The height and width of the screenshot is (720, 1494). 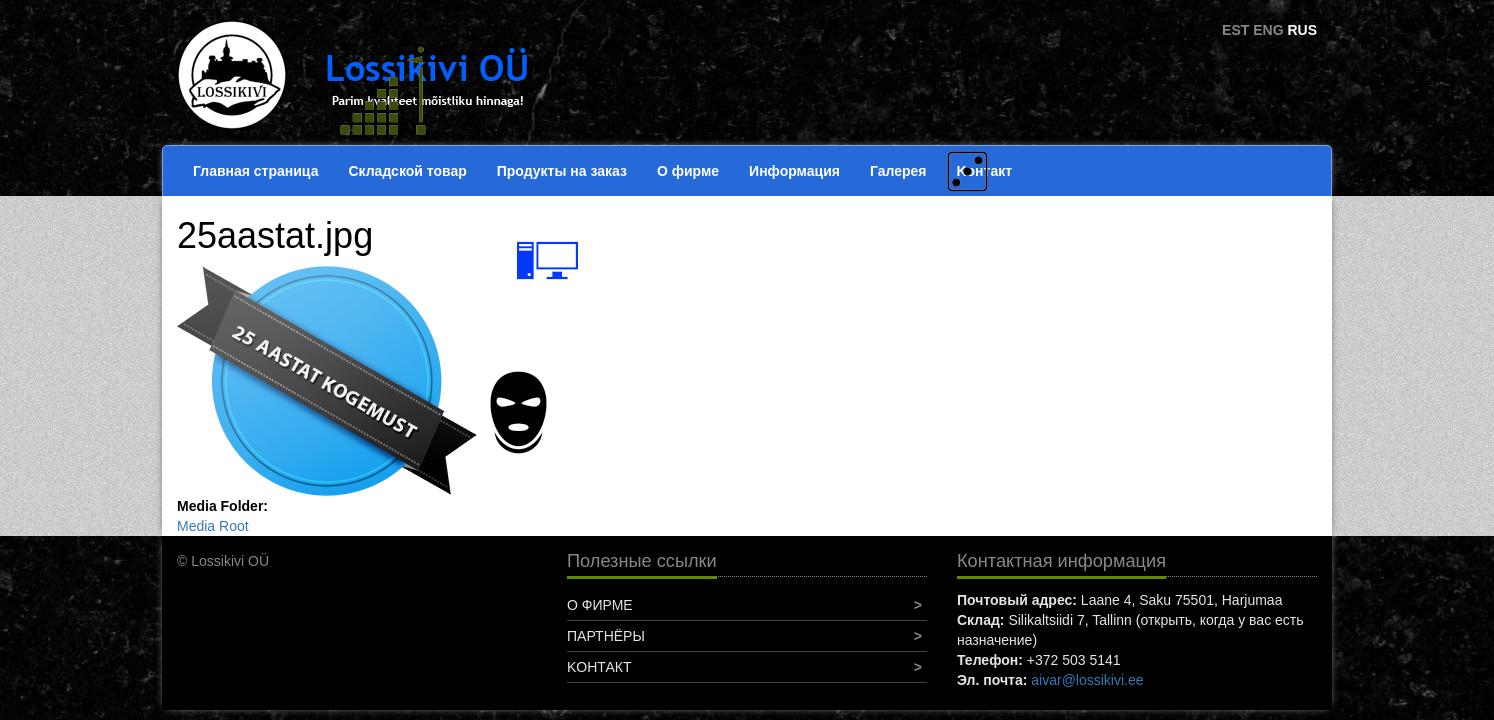 I want to click on reach the end of a level or stage, so click(x=384, y=90).